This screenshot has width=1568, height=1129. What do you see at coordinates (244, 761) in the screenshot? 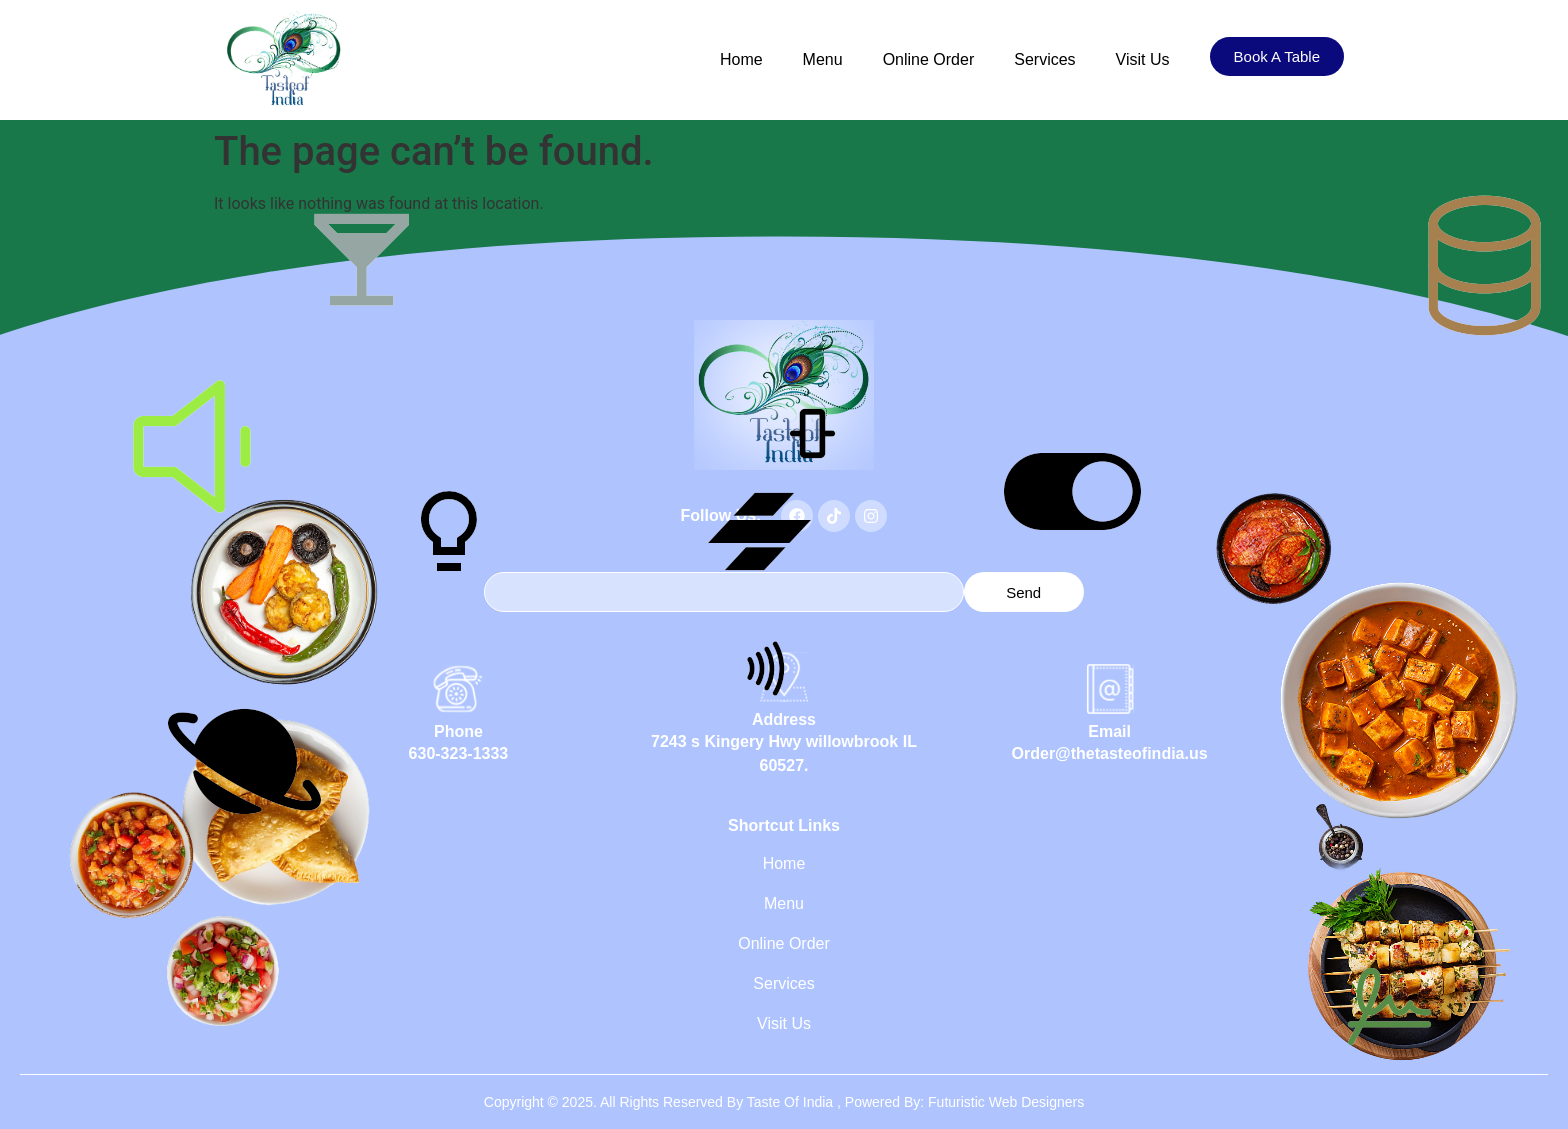
I see `explore global or worldwide content` at bounding box center [244, 761].